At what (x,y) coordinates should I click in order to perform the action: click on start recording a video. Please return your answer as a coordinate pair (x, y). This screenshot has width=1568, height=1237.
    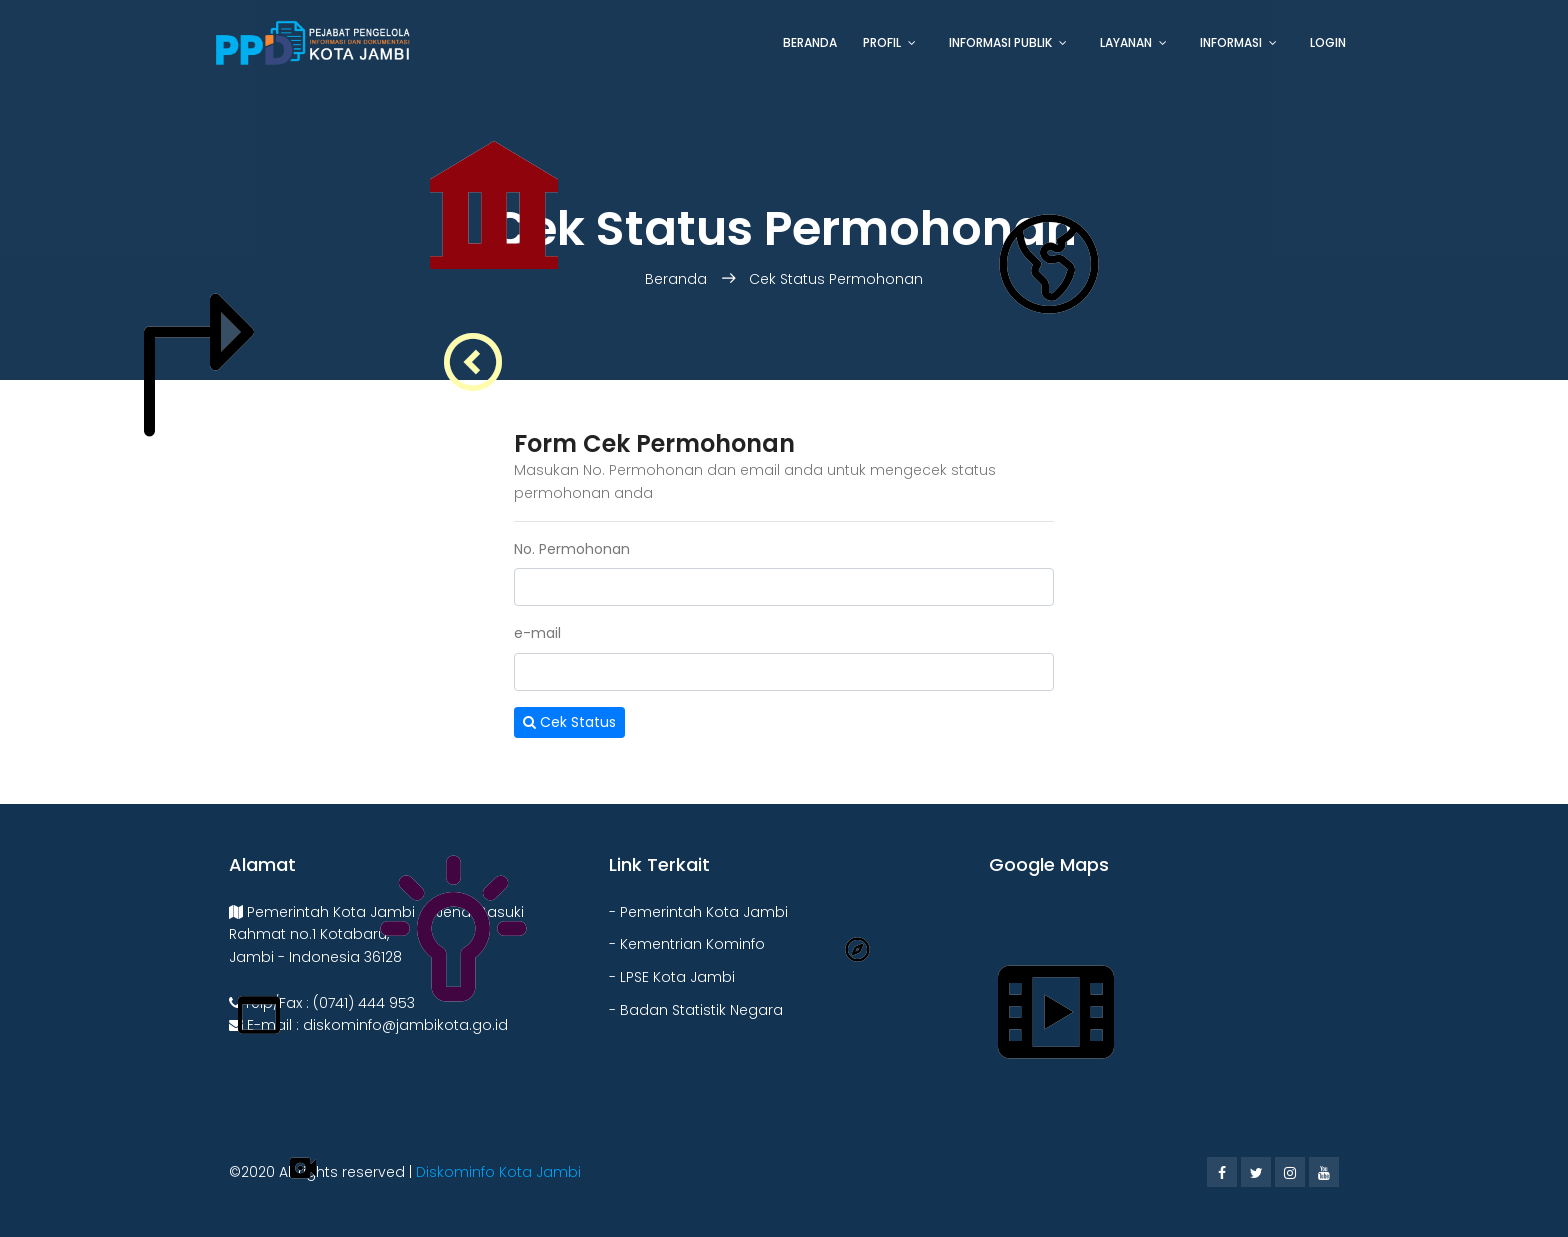
    Looking at the image, I should click on (303, 1168).